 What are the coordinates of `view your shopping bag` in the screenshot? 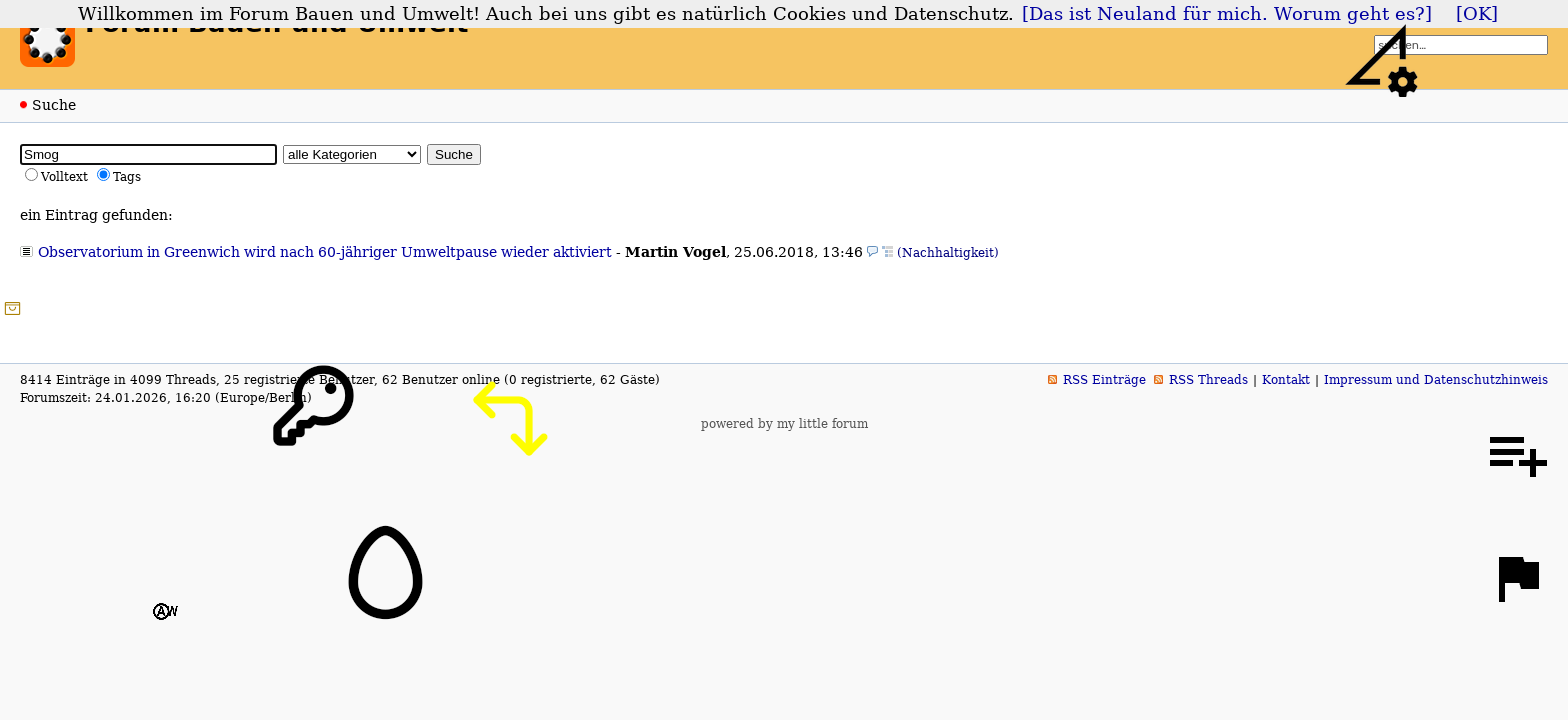 It's located at (12, 308).